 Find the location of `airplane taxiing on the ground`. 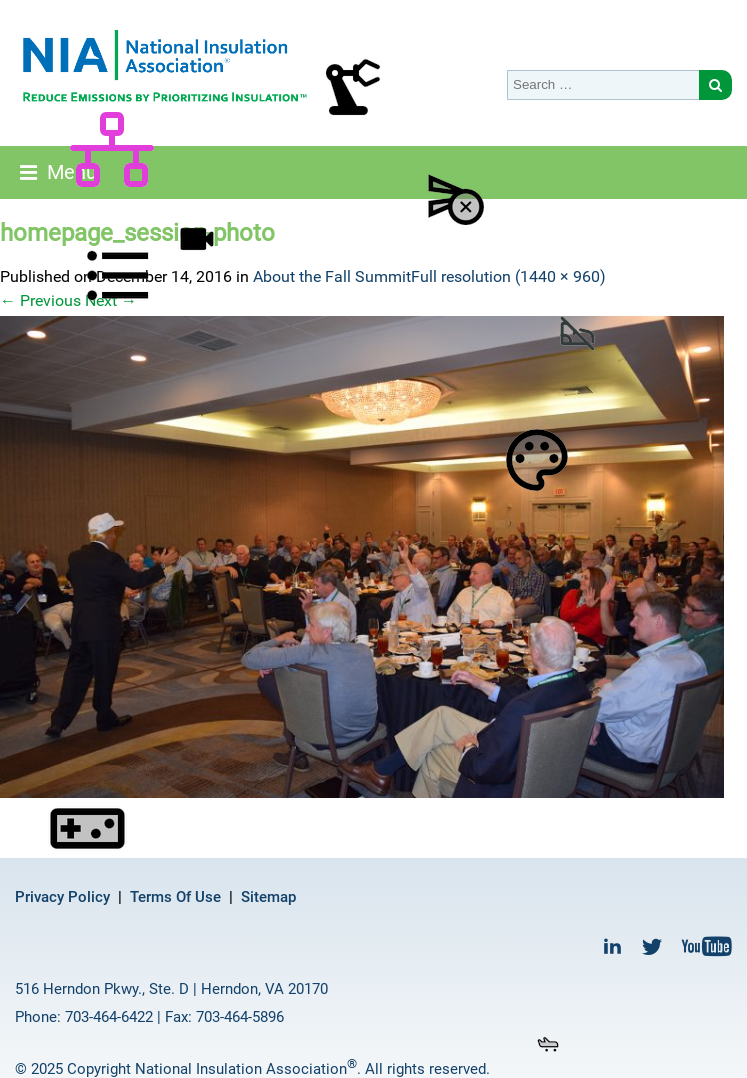

airplane taxiing on the ground is located at coordinates (548, 1044).